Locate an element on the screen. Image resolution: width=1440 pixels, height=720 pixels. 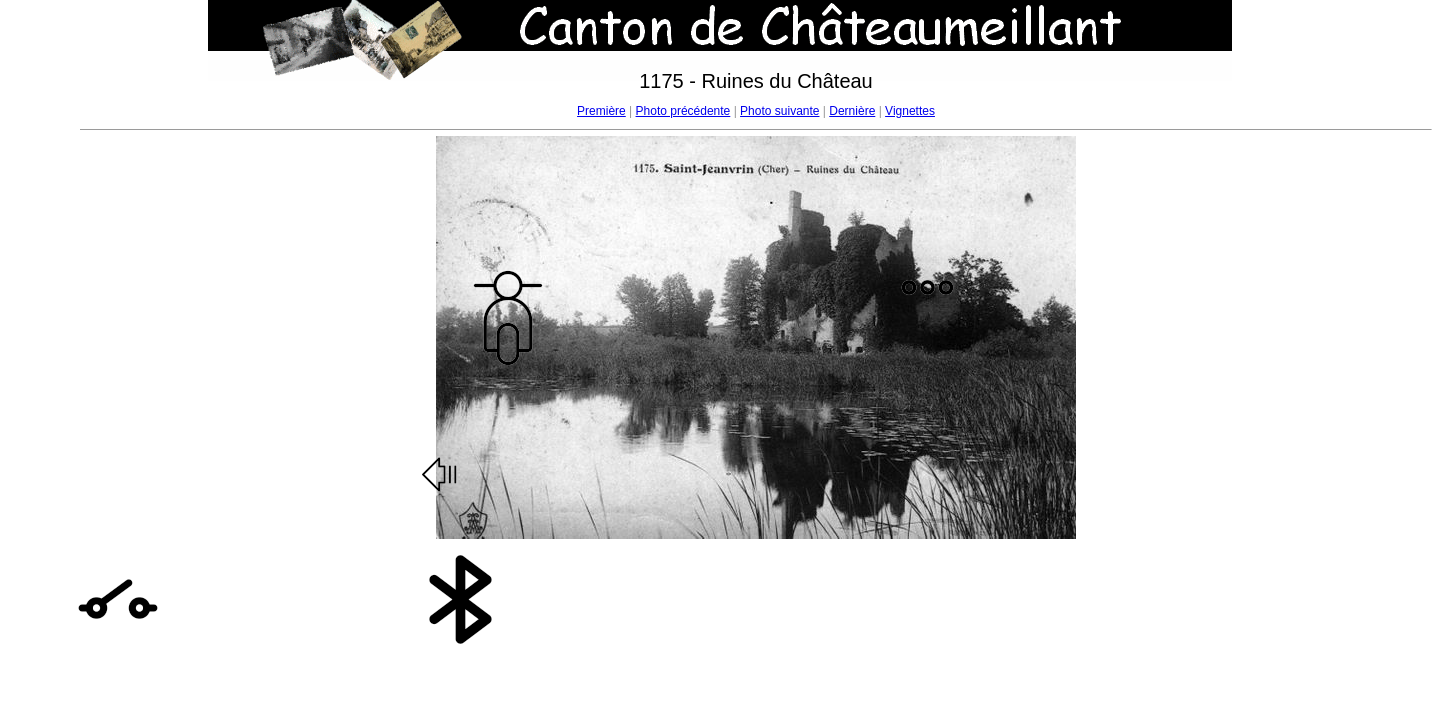
select moped or scooter delivery option is located at coordinates (508, 318).